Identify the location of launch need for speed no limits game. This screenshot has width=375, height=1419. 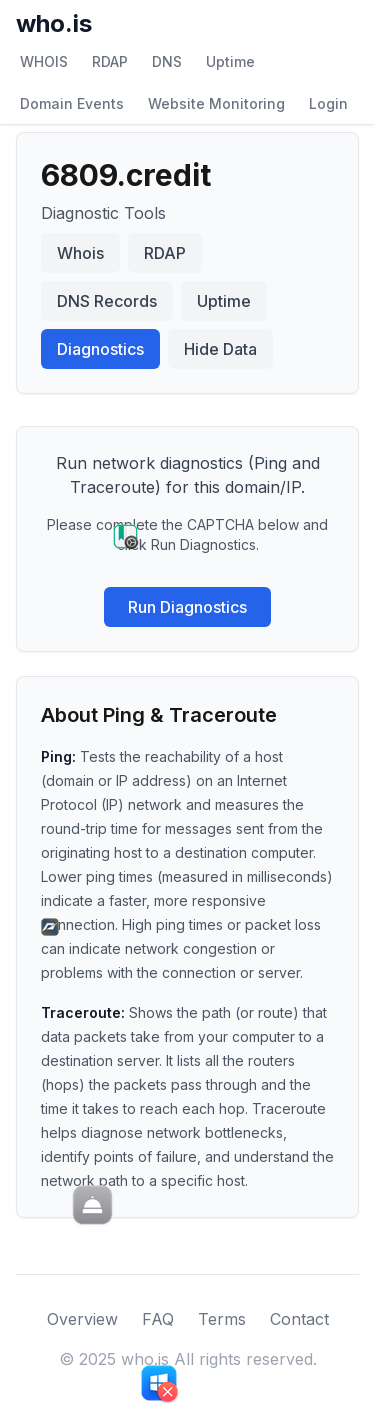
(50, 927).